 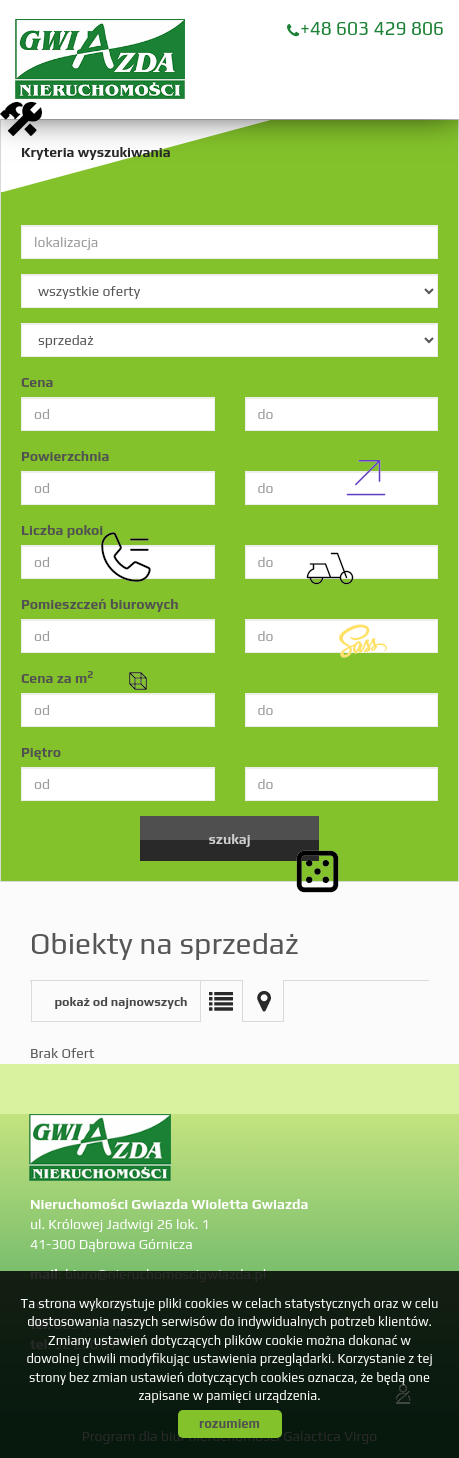 I want to click on select moped or scooter delivery option, so click(x=330, y=570).